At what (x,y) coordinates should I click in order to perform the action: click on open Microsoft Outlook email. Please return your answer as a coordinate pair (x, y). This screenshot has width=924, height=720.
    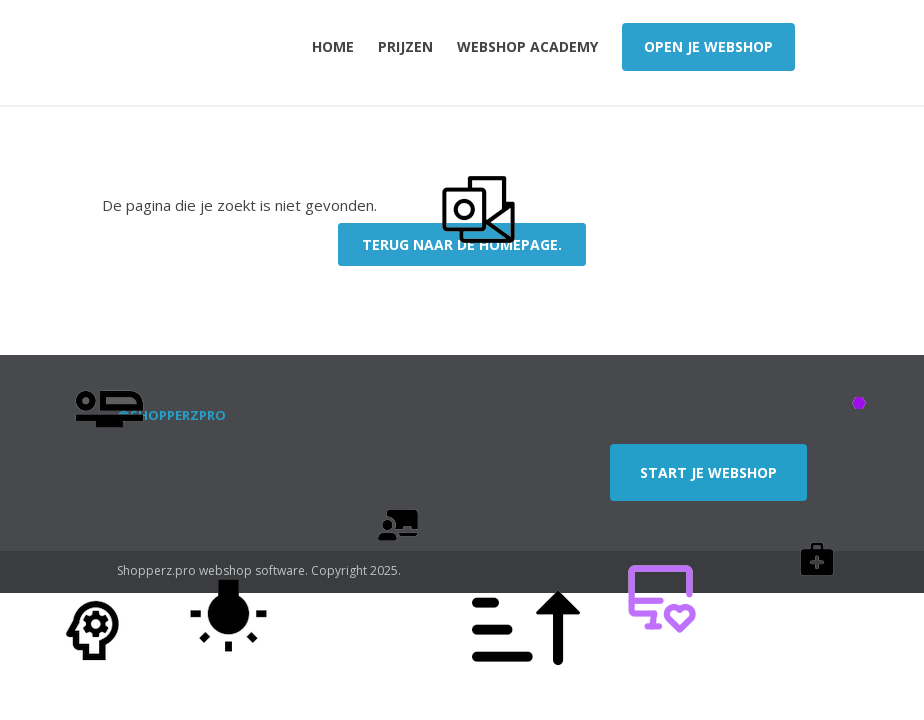
    Looking at the image, I should click on (478, 209).